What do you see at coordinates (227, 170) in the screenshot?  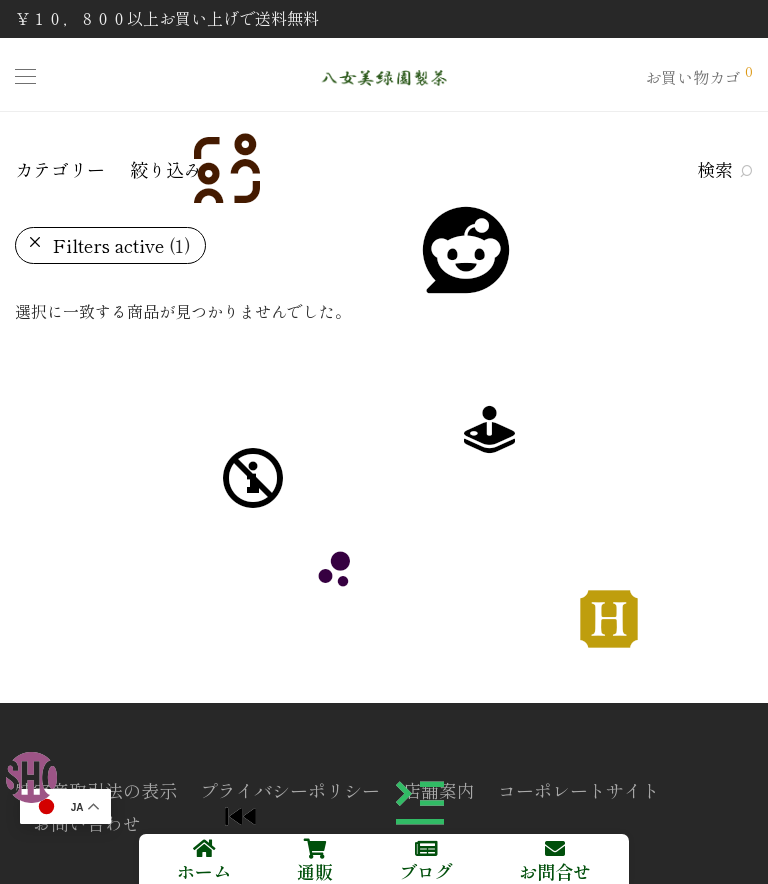 I see `peer-to-peer connection or transfer` at bounding box center [227, 170].